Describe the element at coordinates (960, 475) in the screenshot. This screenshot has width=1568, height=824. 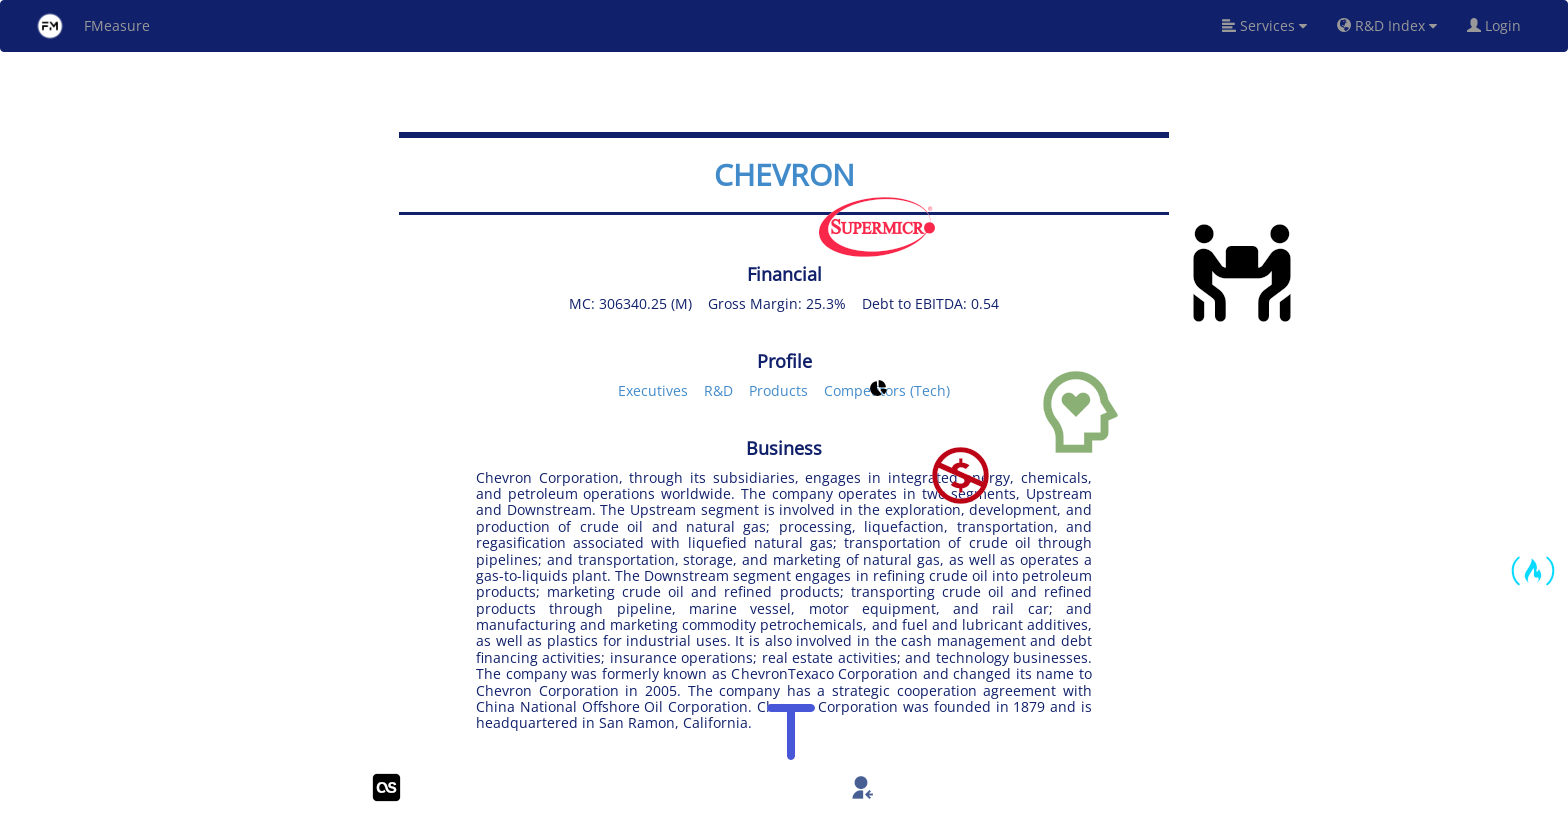
I see `indicates non-commercial license restrictions` at that location.